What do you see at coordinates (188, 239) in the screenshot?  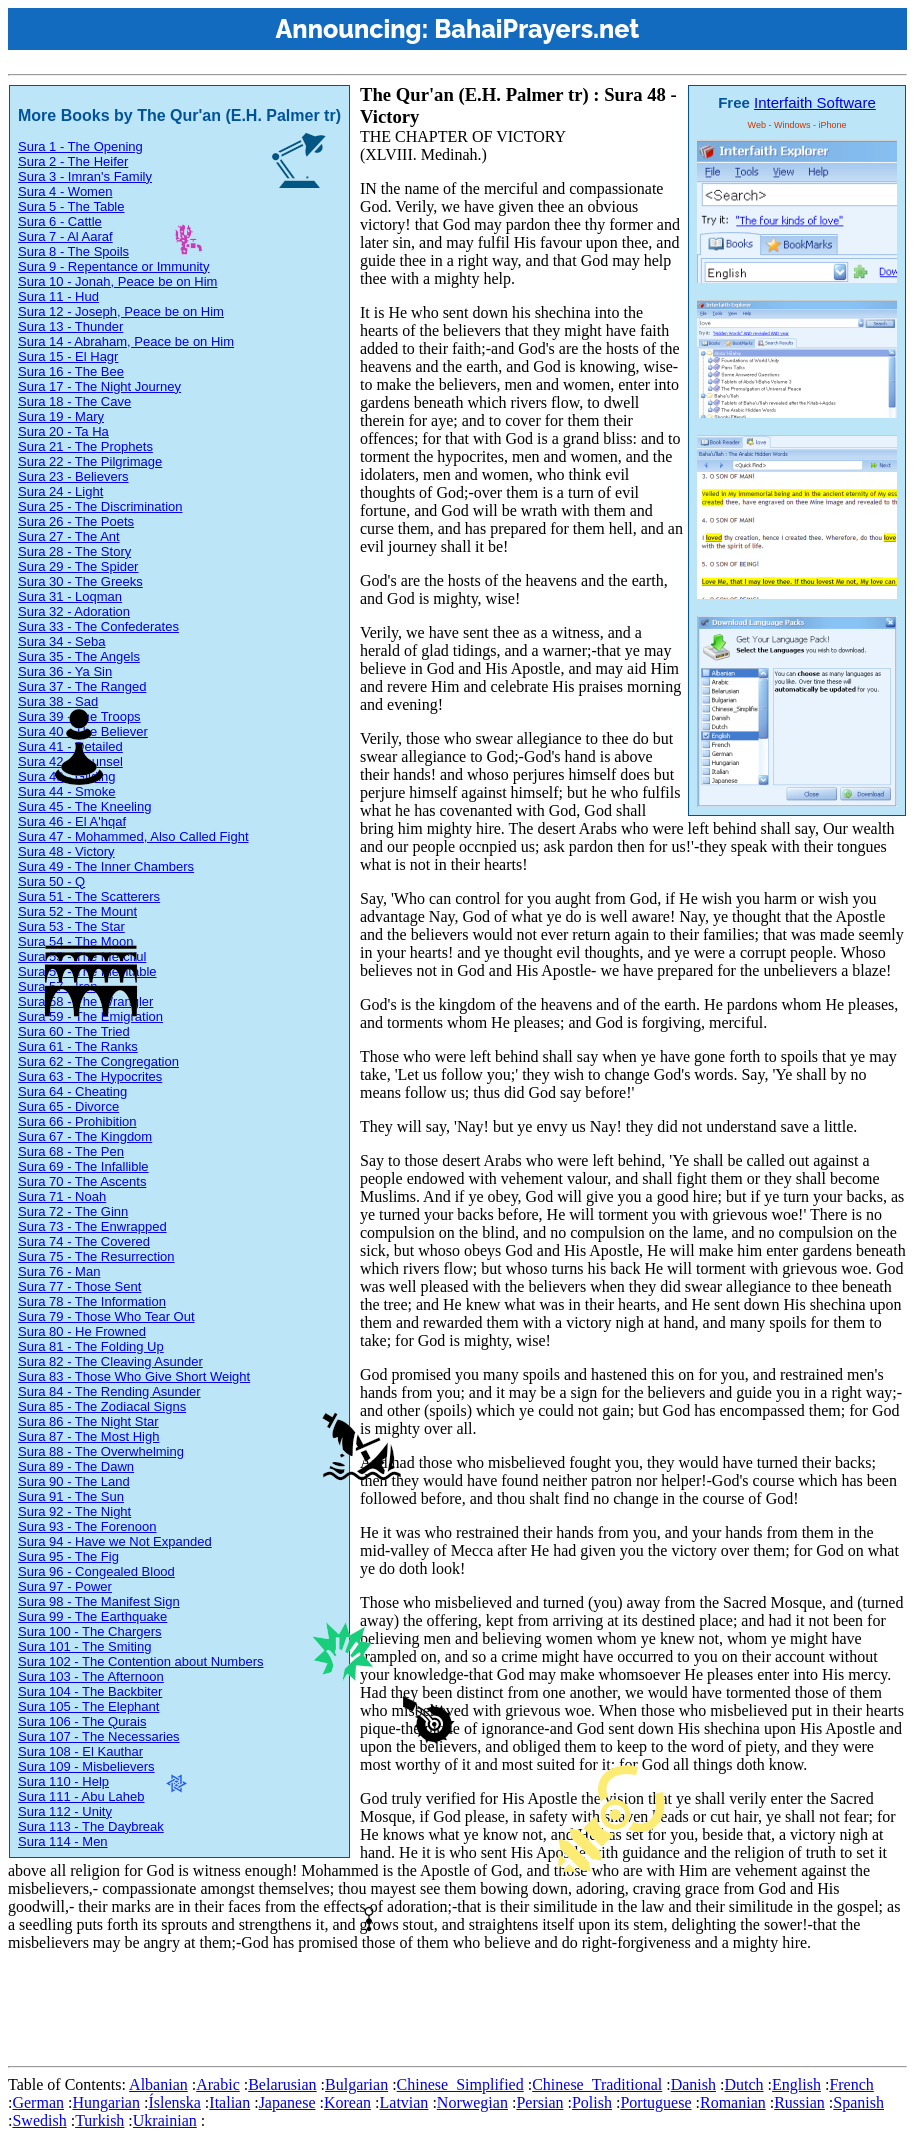 I see `tap to water or care for your cactus` at bounding box center [188, 239].